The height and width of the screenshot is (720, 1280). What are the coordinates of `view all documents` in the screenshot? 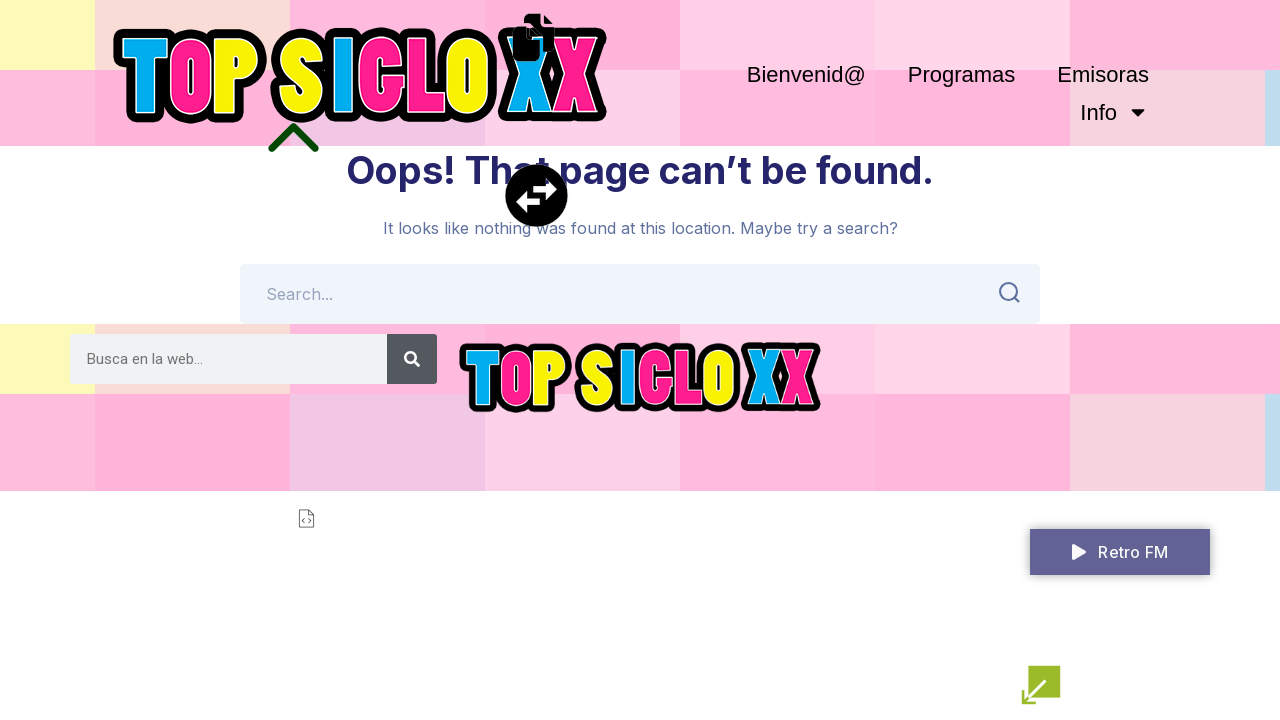 It's located at (533, 37).